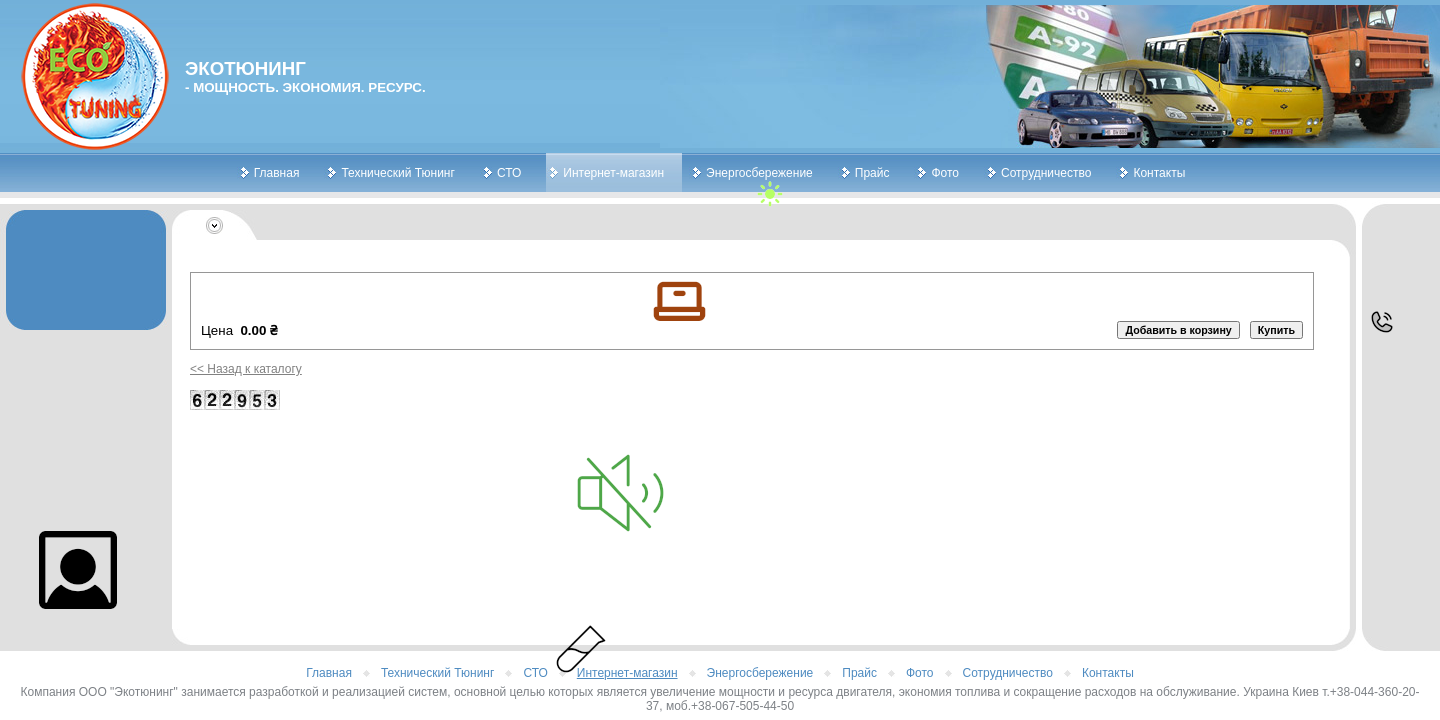 This screenshot has height=720, width=1440. Describe the element at coordinates (580, 649) in the screenshot. I see `access experimental or beta features` at that location.